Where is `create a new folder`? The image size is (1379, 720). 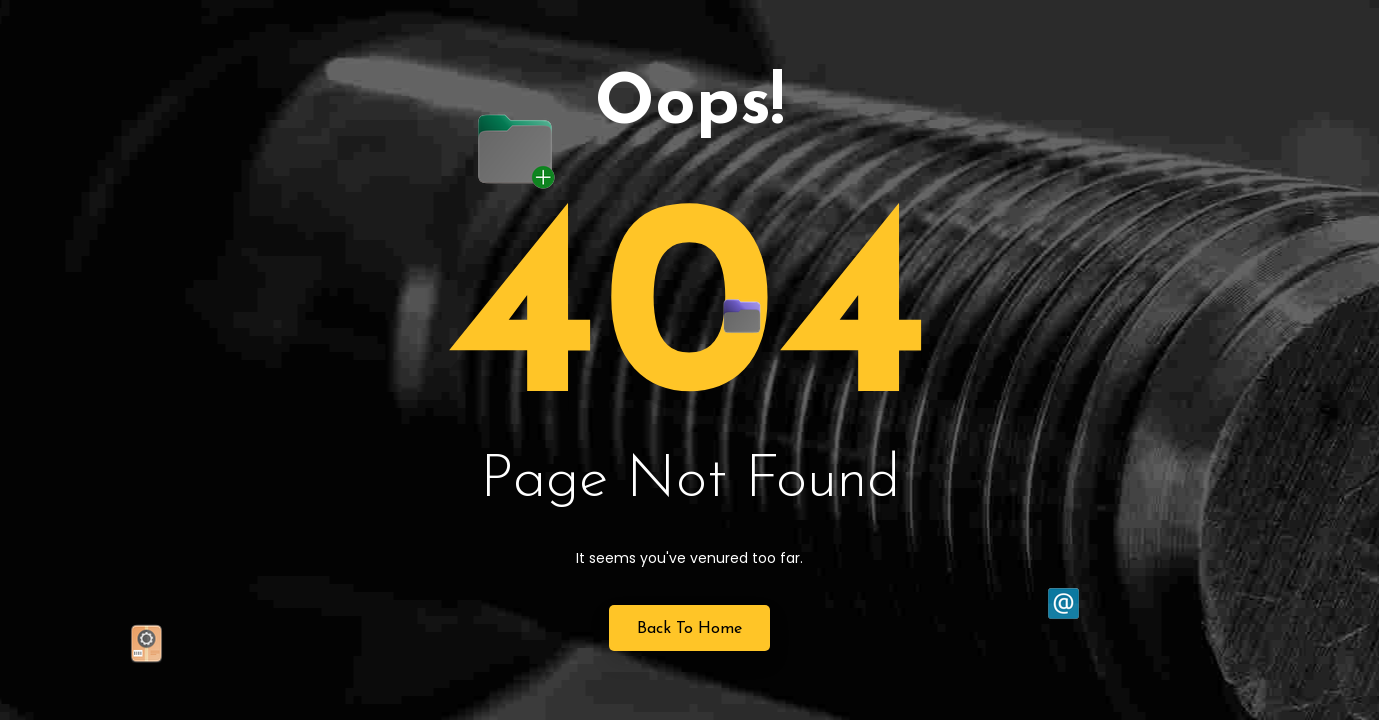 create a new folder is located at coordinates (515, 149).